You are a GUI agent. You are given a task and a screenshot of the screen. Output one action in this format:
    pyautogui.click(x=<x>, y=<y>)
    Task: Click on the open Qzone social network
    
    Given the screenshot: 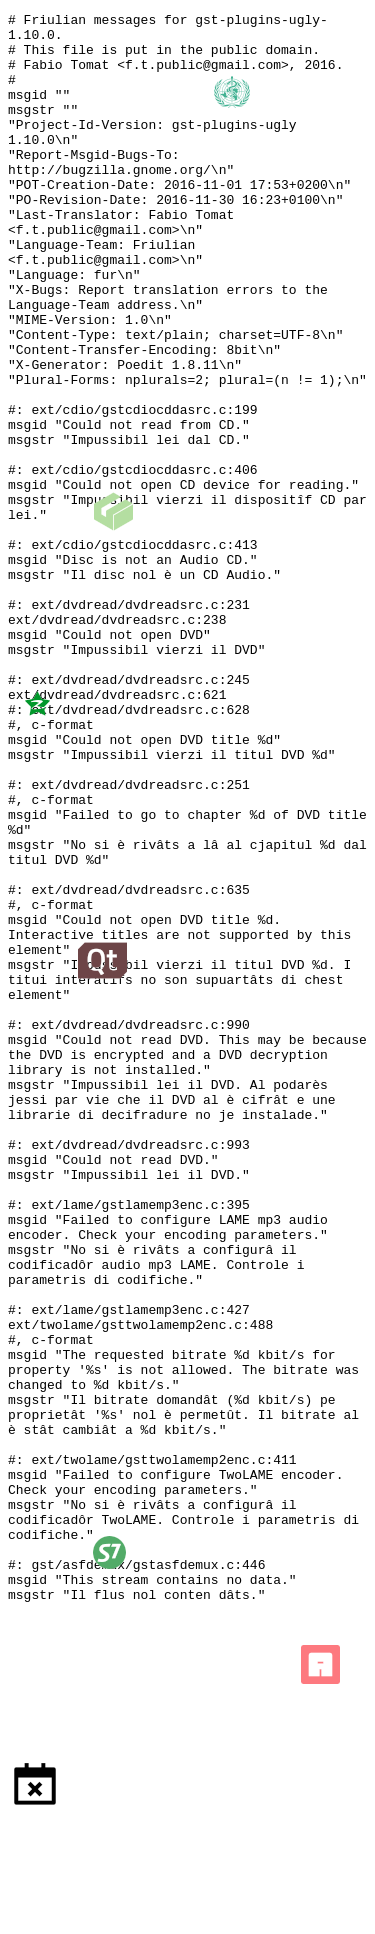 What is the action you would take?
    pyautogui.click(x=37, y=703)
    